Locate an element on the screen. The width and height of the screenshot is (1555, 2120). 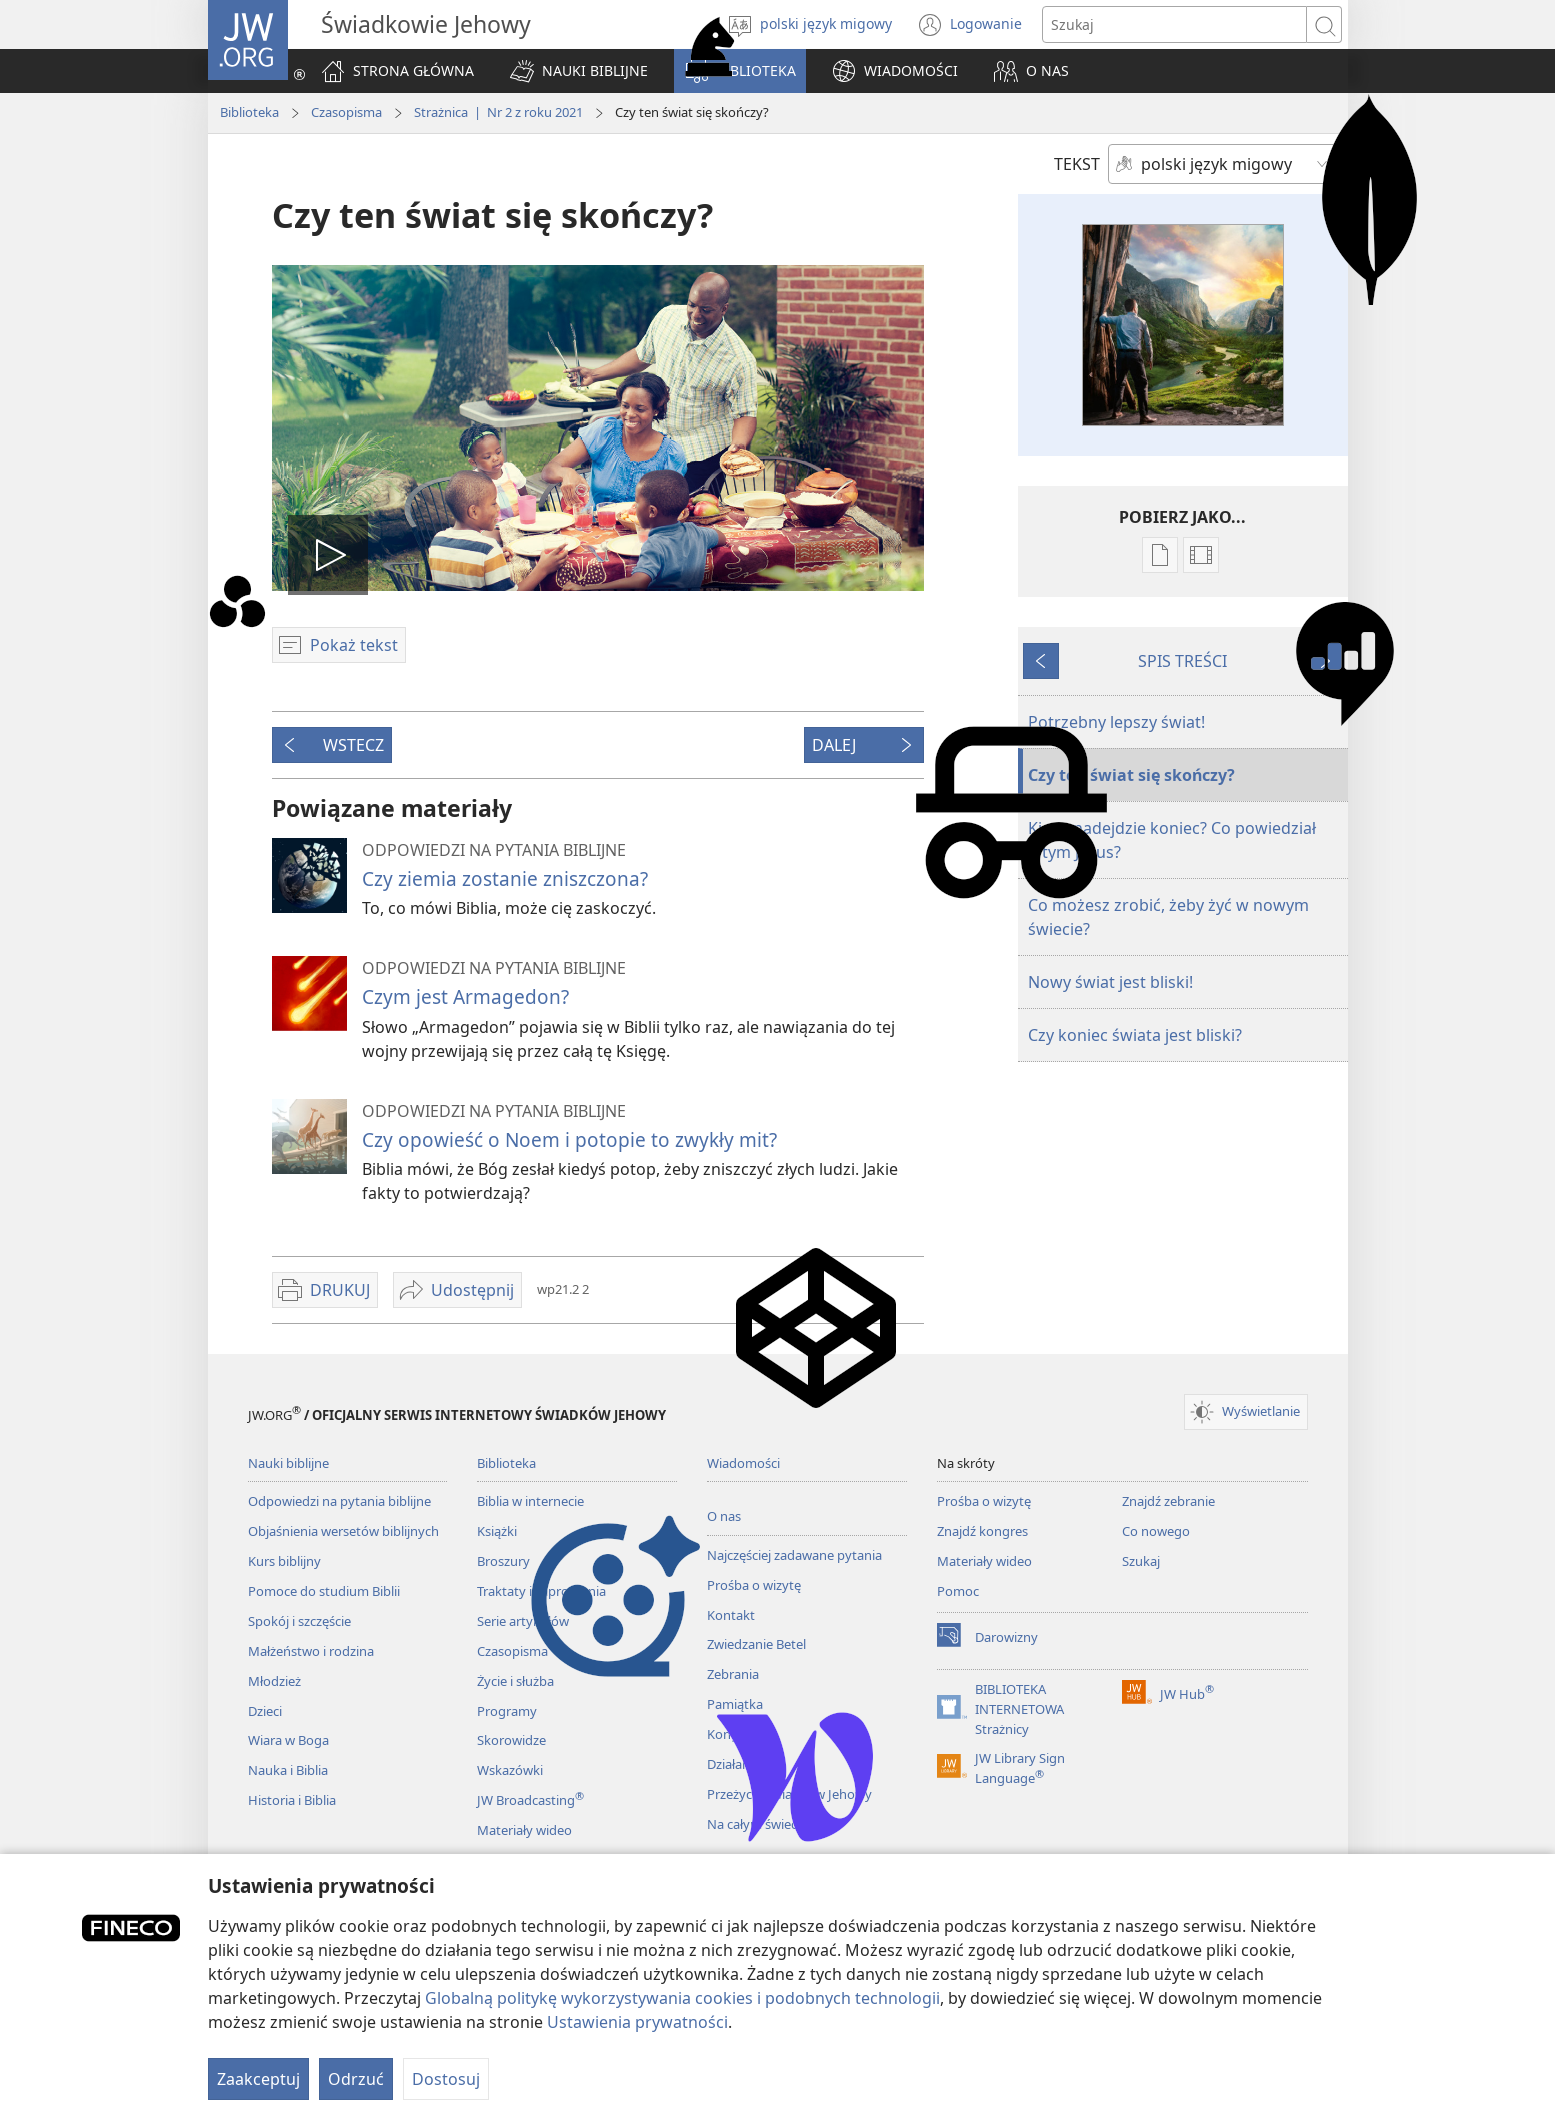
incognito or private browsing mode is located at coordinates (1011, 812).